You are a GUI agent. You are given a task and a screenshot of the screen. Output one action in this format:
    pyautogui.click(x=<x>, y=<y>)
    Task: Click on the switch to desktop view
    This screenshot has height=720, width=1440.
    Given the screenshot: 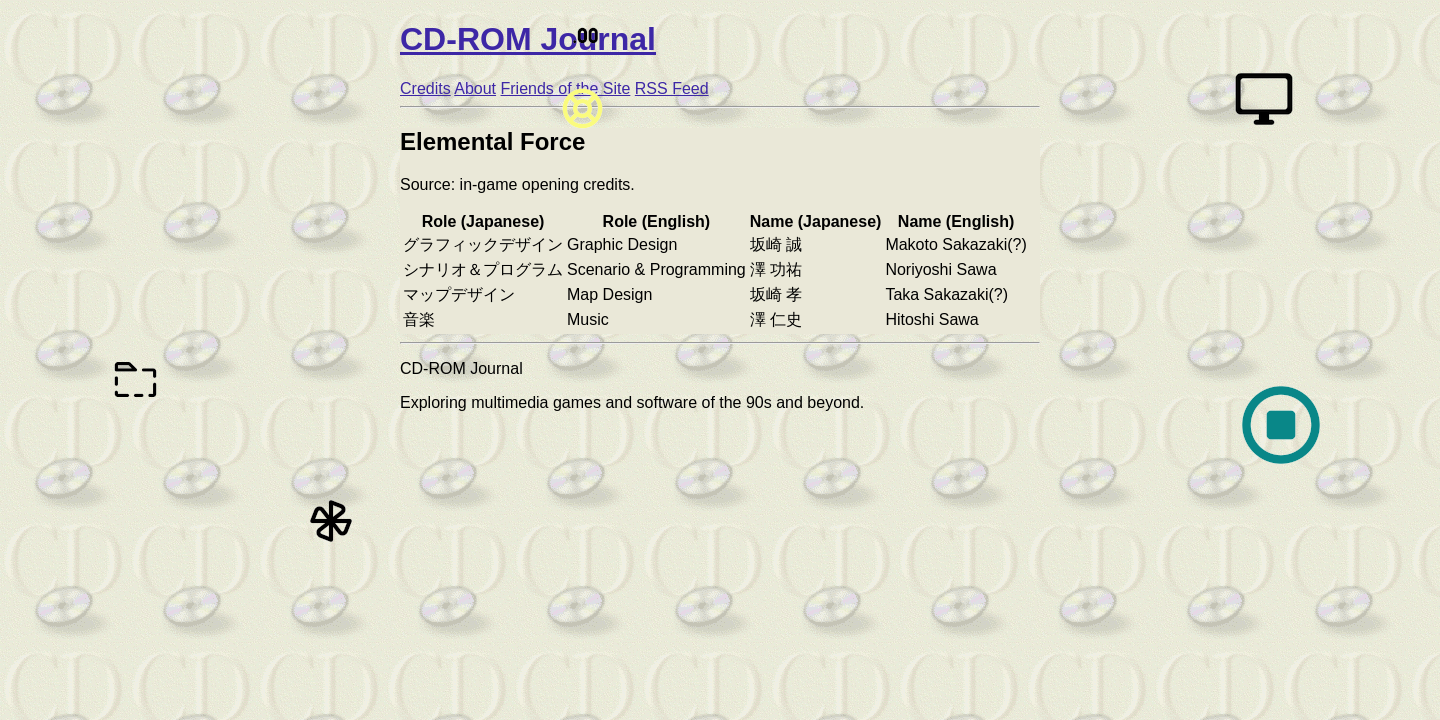 What is the action you would take?
    pyautogui.click(x=1264, y=99)
    